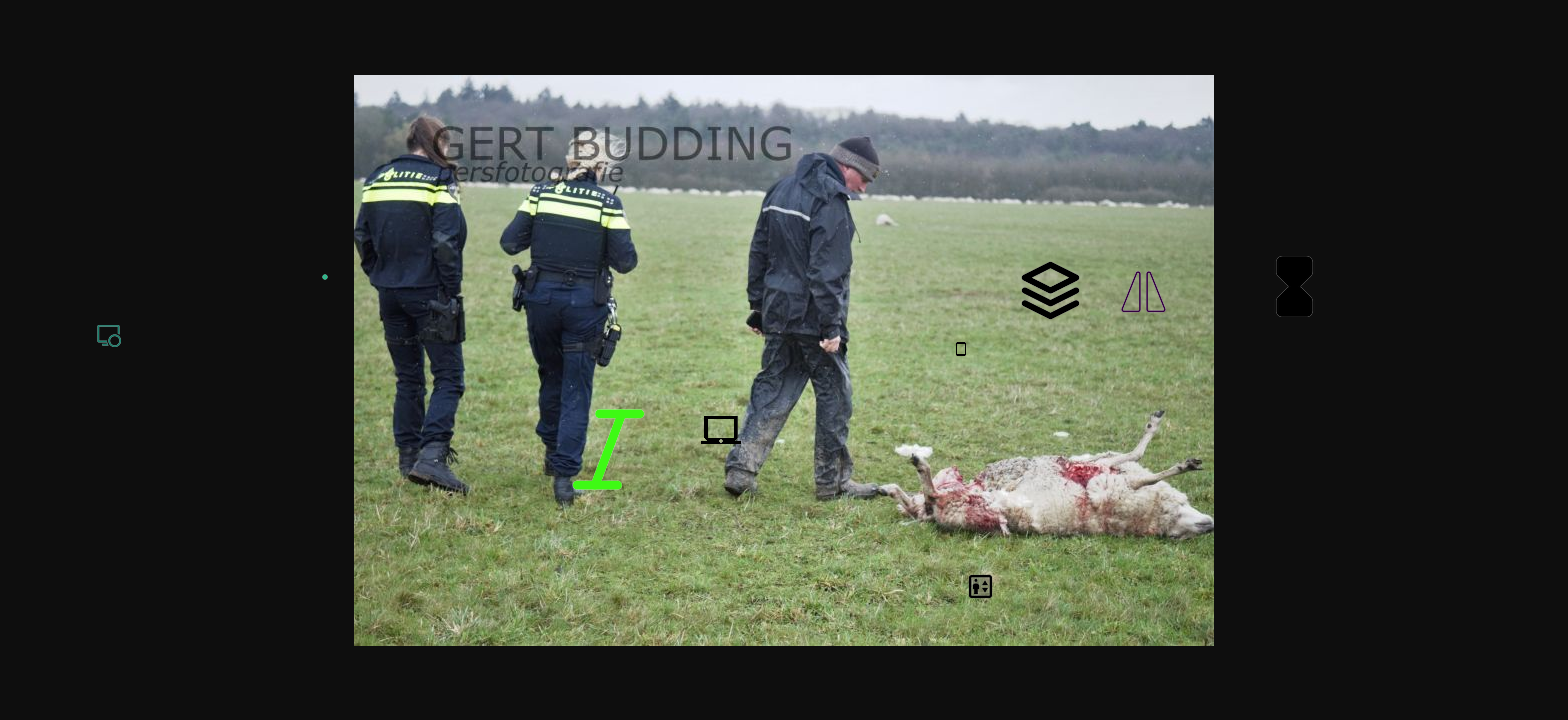  Describe the element at coordinates (108, 334) in the screenshot. I see `access virtual machine settings` at that location.